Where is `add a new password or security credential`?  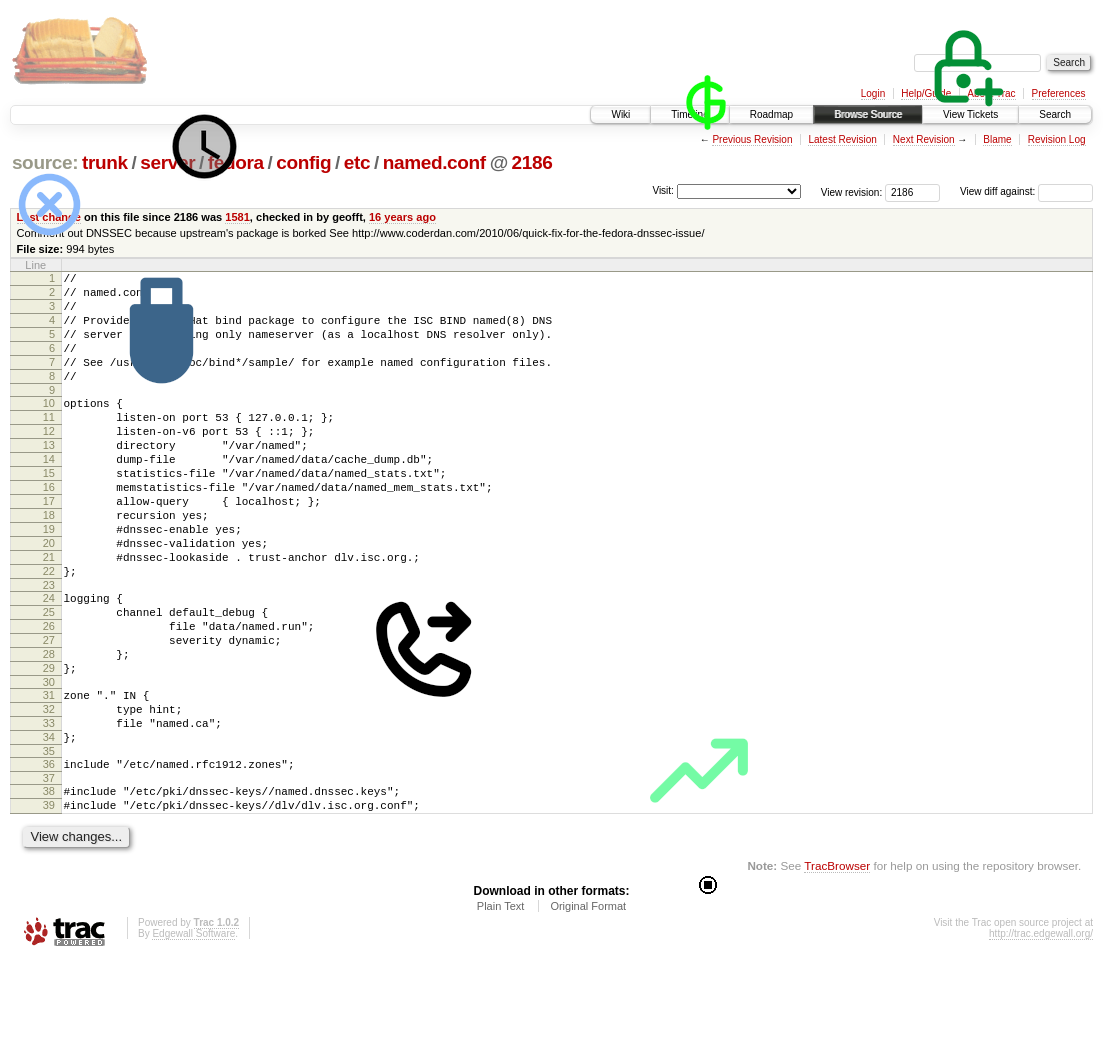
add a new password or security credential is located at coordinates (963, 66).